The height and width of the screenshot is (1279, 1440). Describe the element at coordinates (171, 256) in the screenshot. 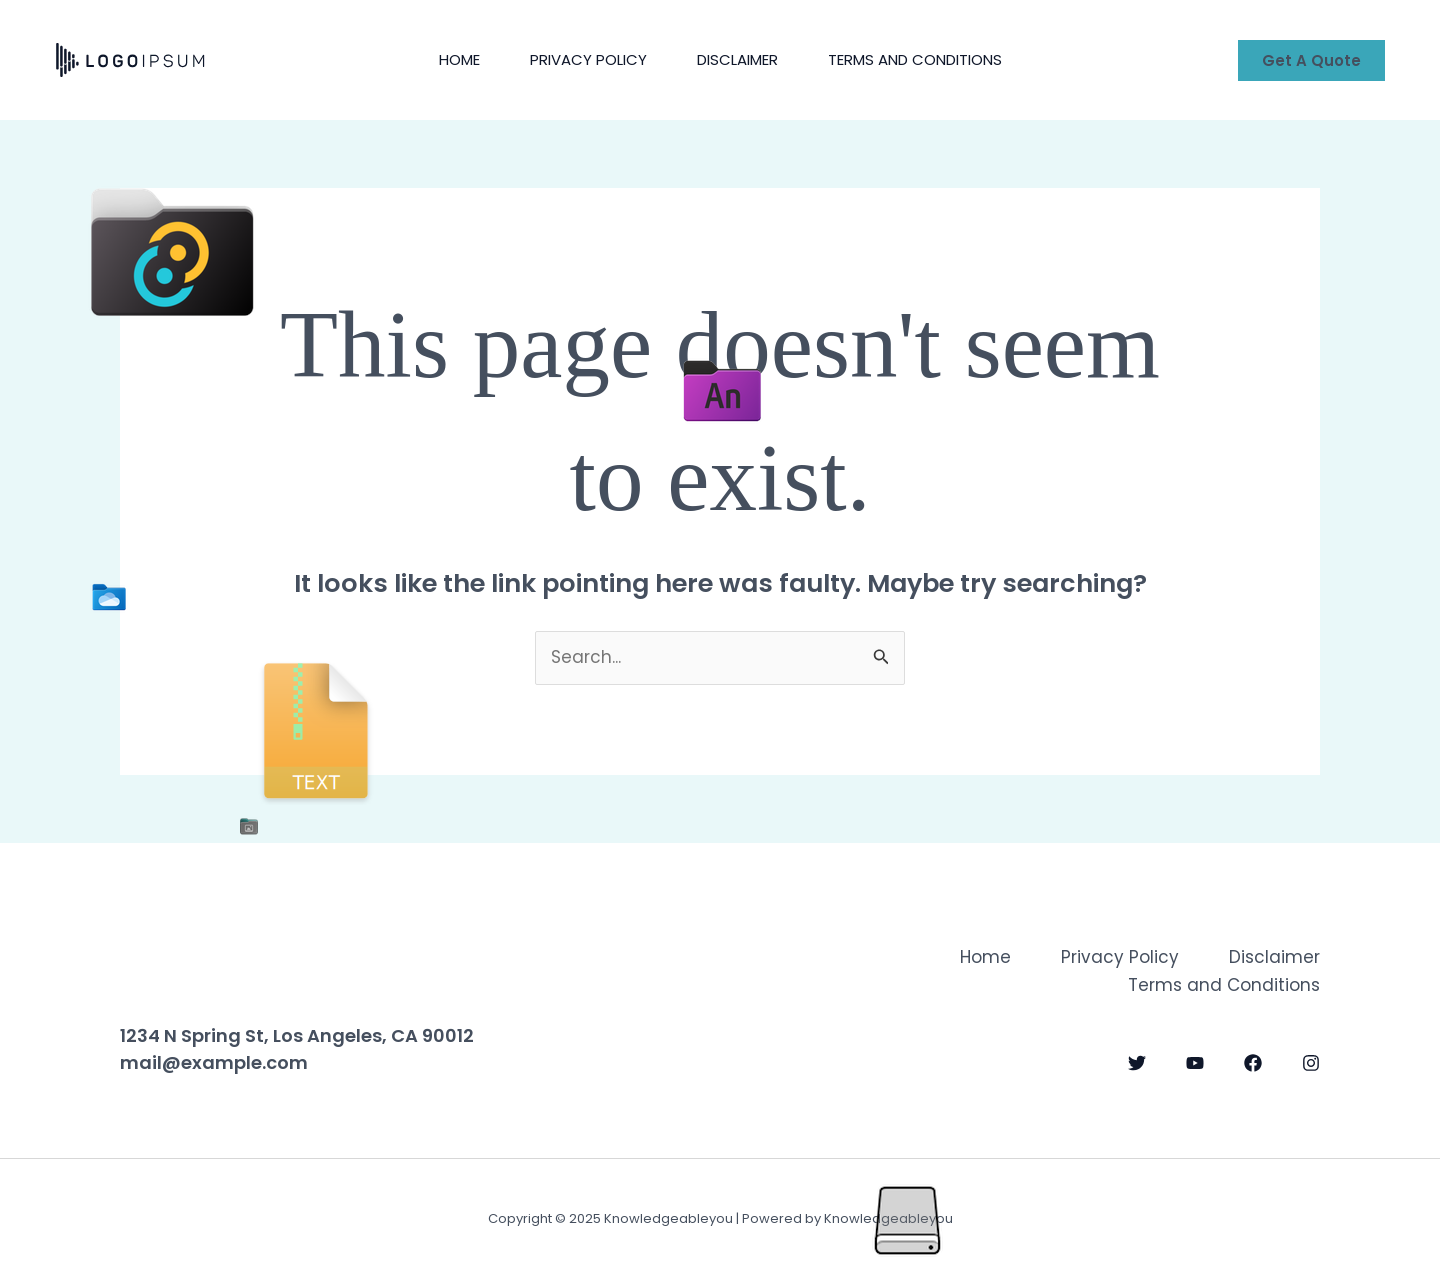

I see `open tauri project folder` at that location.